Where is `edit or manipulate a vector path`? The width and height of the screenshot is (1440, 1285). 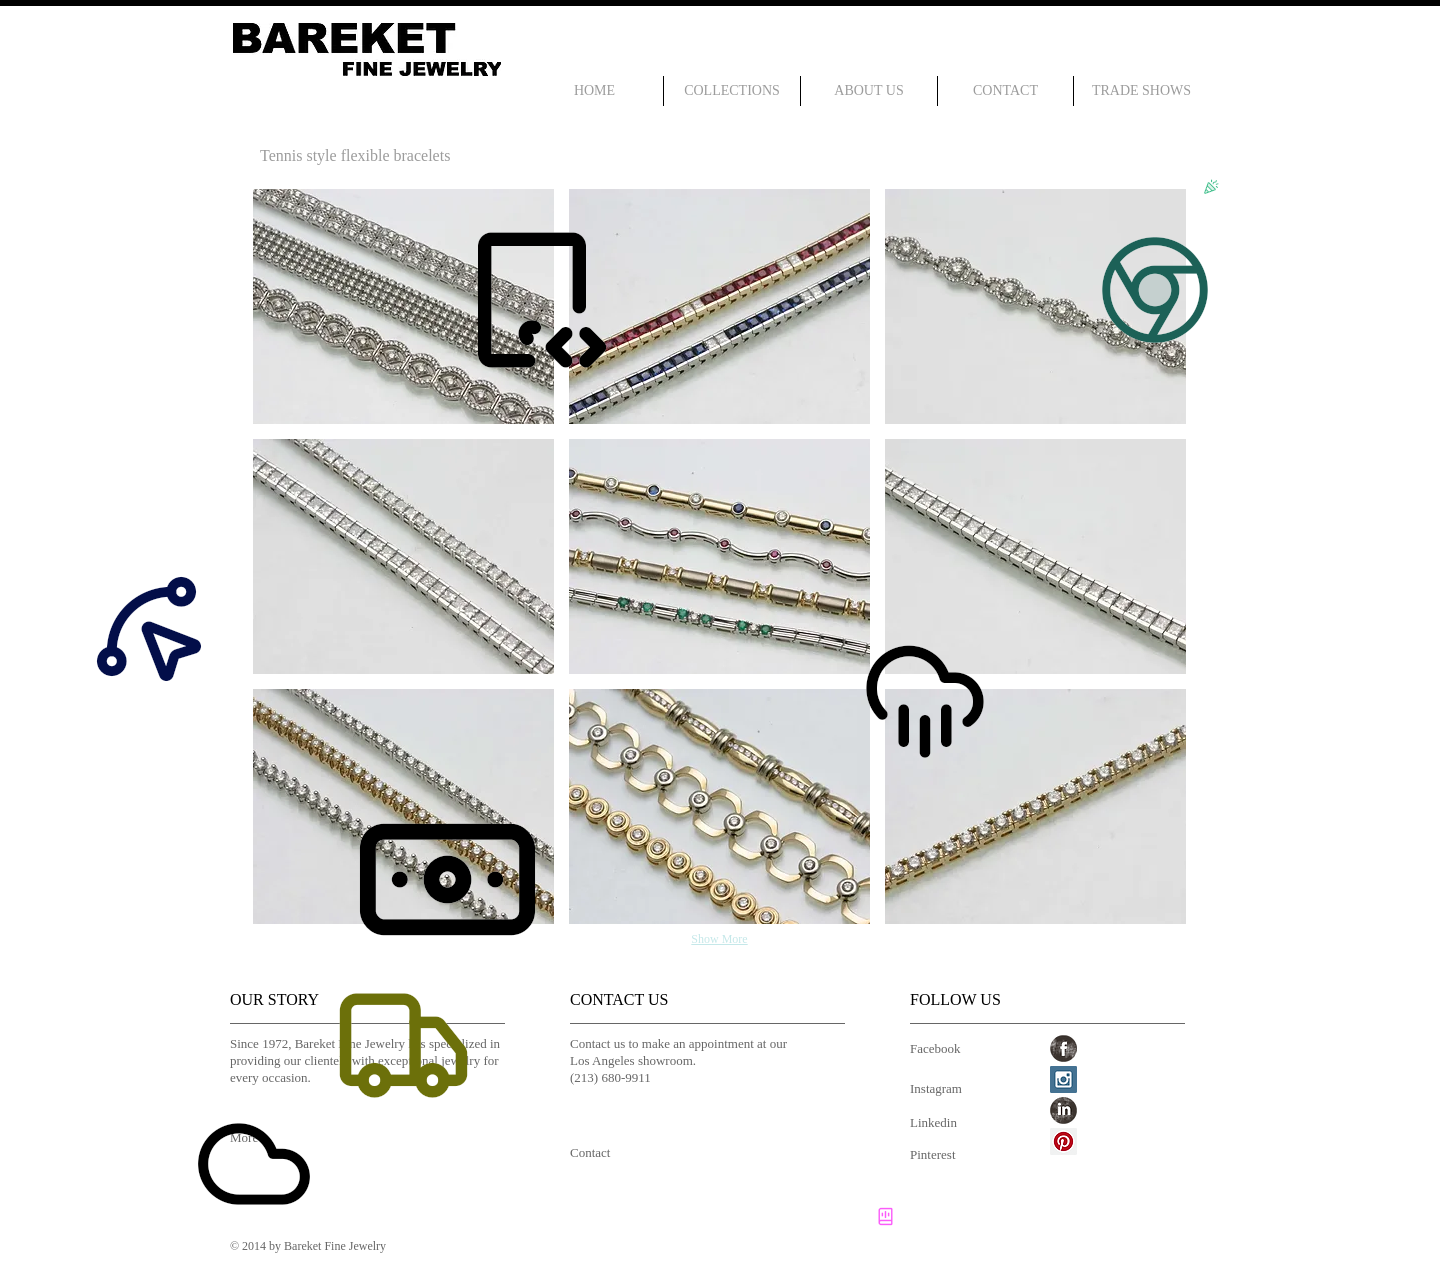
edit or manipulate a vector path is located at coordinates (146, 626).